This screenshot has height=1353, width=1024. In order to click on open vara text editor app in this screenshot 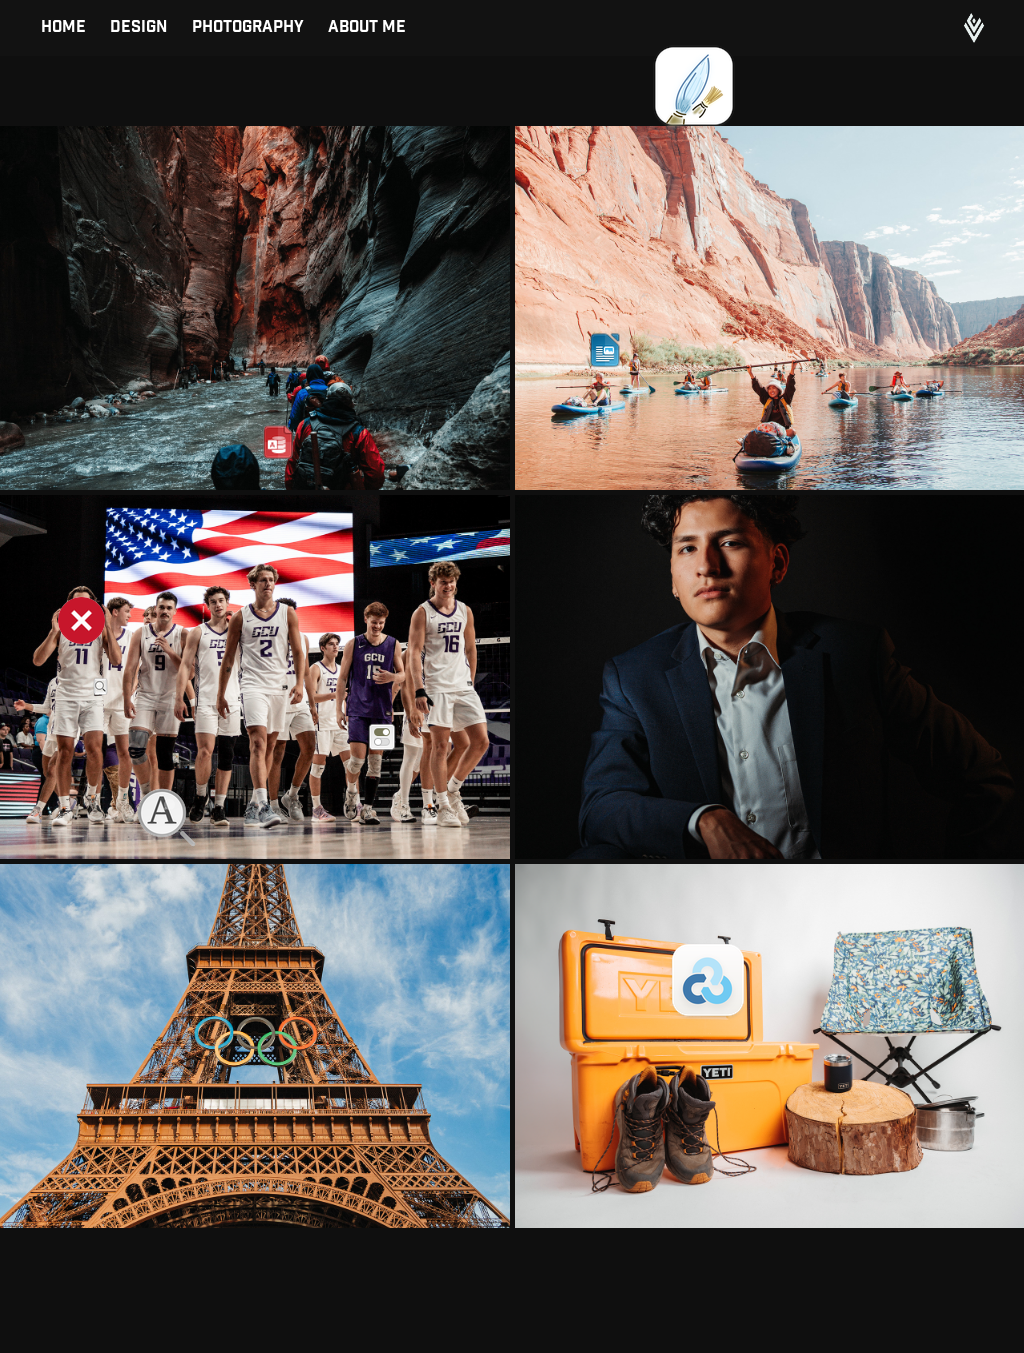, I will do `click(694, 86)`.